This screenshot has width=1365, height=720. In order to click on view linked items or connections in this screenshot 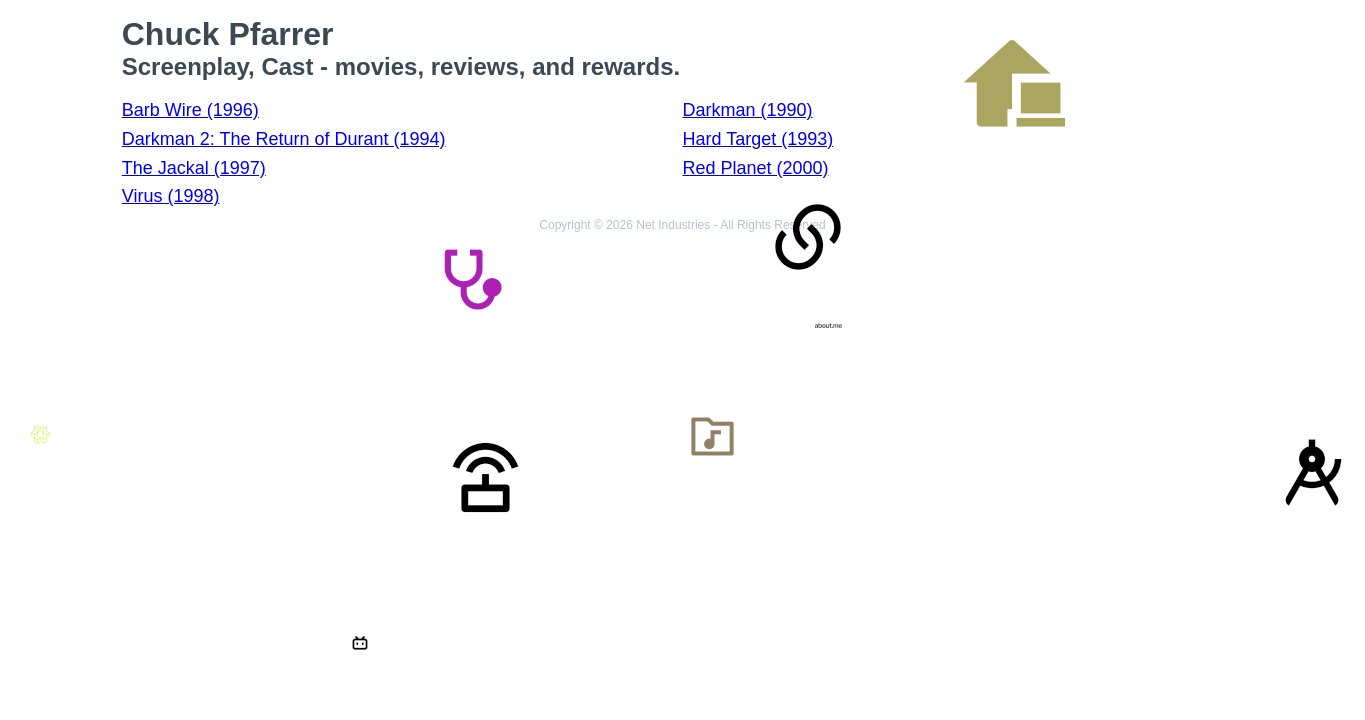, I will do `click(808, 237)`.